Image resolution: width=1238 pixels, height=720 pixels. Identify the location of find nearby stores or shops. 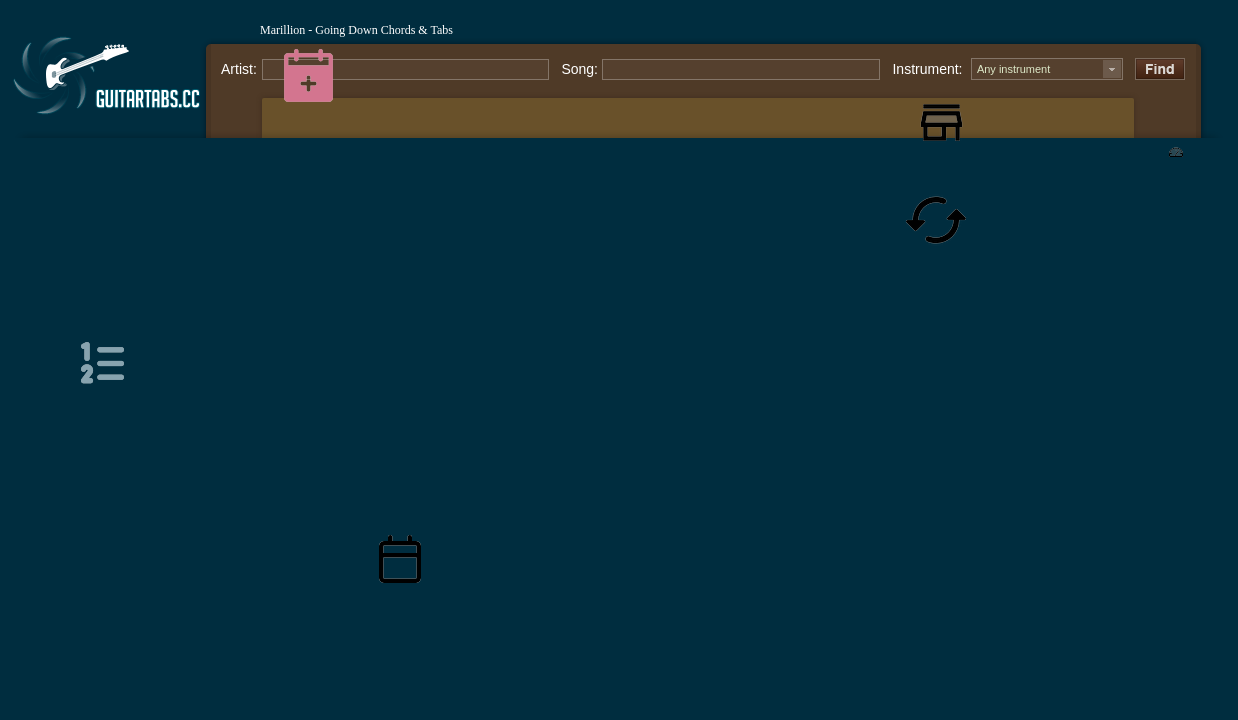
(941, 122).